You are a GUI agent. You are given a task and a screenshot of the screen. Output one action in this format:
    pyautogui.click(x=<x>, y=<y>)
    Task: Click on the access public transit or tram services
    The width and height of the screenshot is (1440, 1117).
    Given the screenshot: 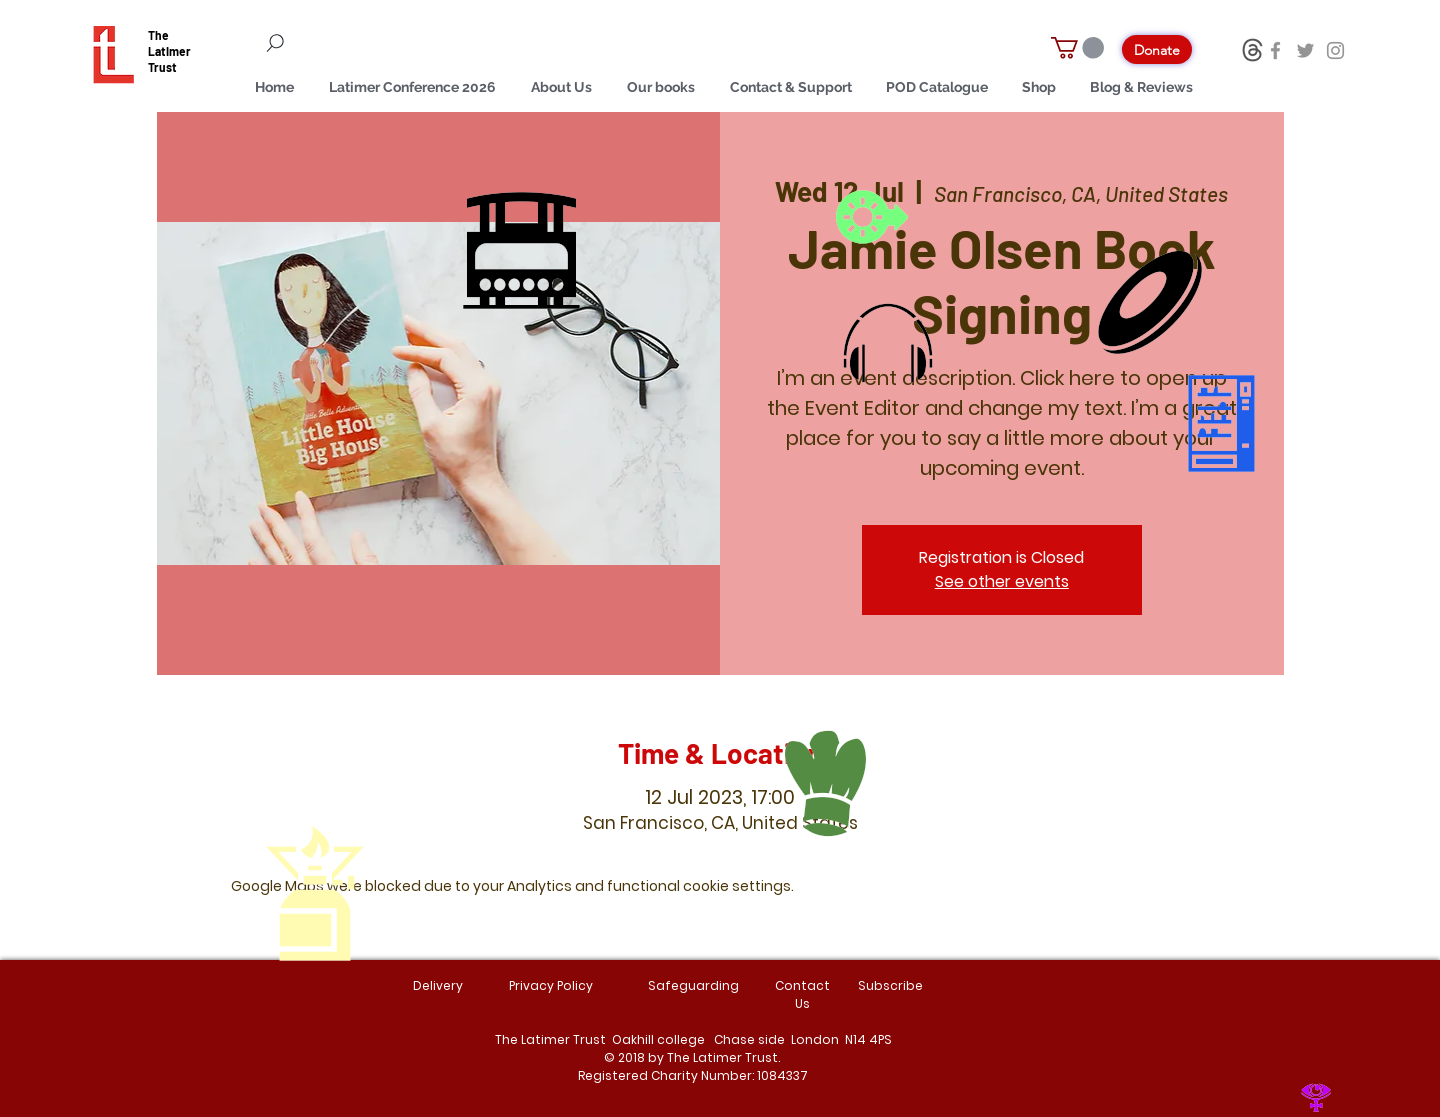 What is the action you would take?
    pyautogui.click(x=521, y=250)
    